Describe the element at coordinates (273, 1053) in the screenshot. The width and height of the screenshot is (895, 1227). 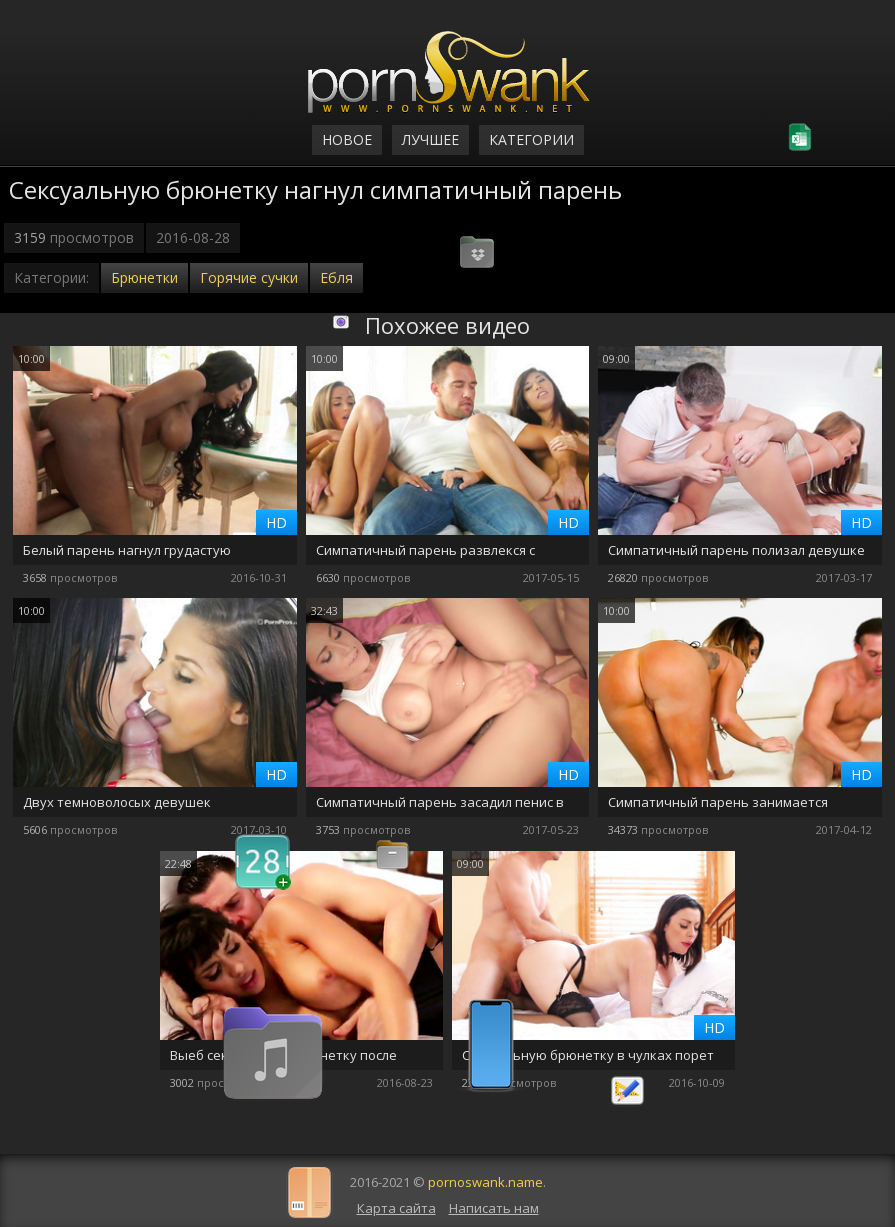
I see `open your music folder` at that location.